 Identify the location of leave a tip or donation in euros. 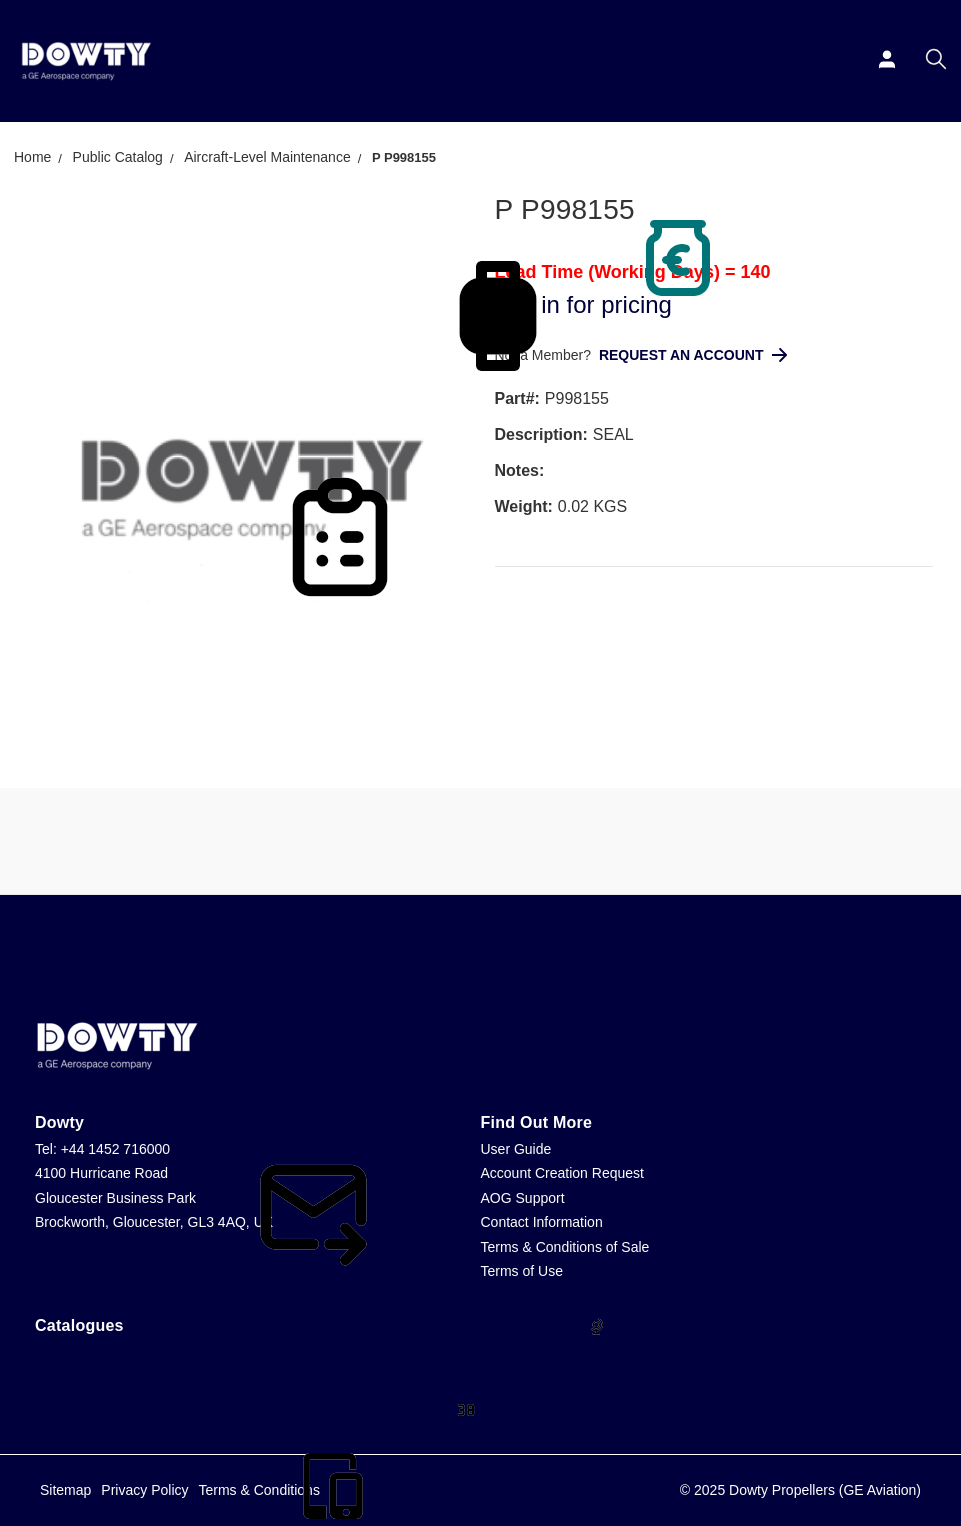
(678, 256).